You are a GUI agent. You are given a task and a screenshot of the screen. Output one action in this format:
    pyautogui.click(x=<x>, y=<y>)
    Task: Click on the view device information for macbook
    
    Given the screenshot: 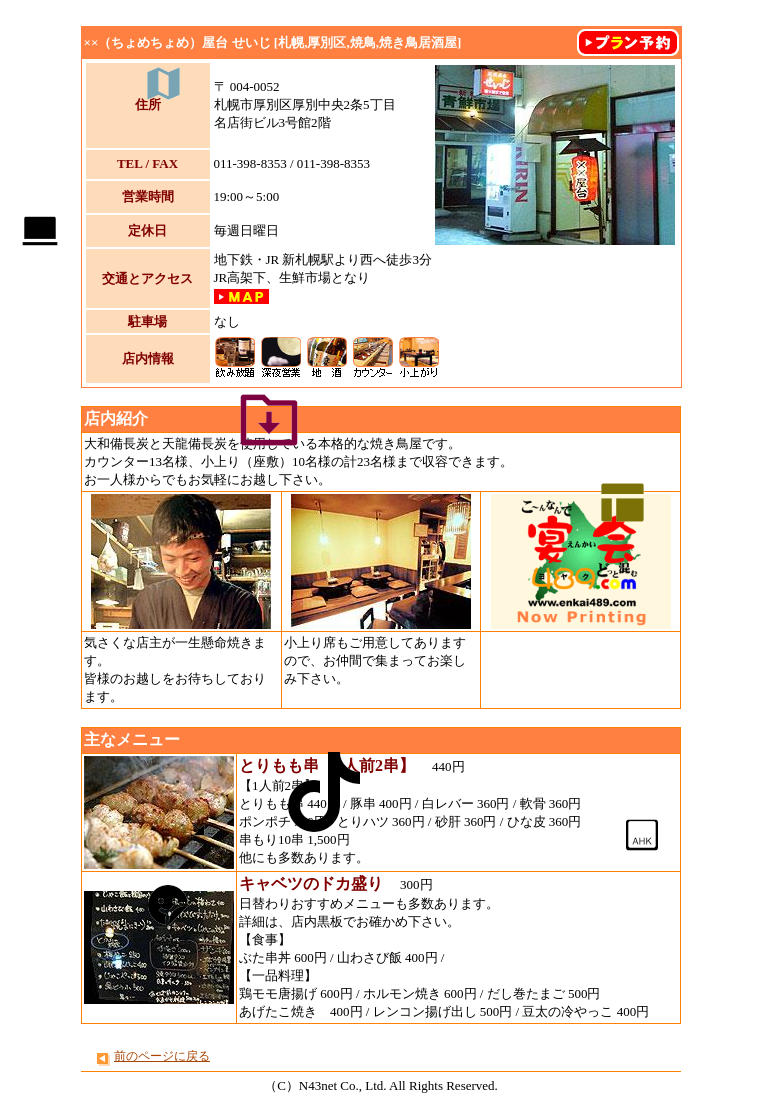 What is the action you would take?
    pyautogui.click(x=40, y=231)
    